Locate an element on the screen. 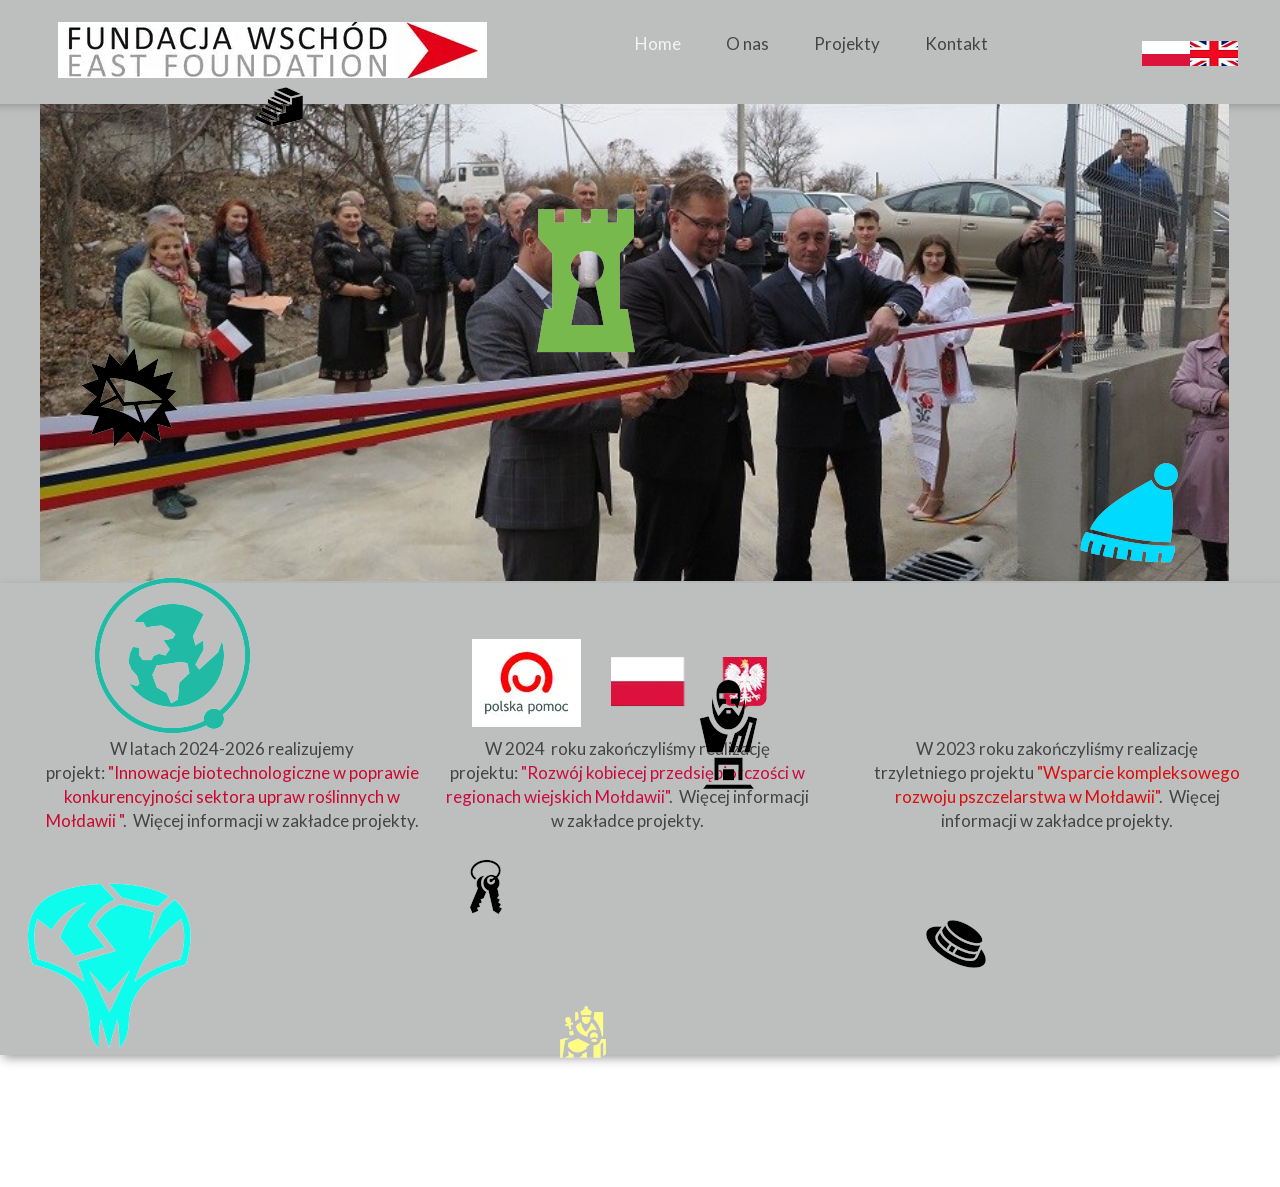 The image size is (1280, 1187). access property or home management settings is located at coordinates (486, 887).